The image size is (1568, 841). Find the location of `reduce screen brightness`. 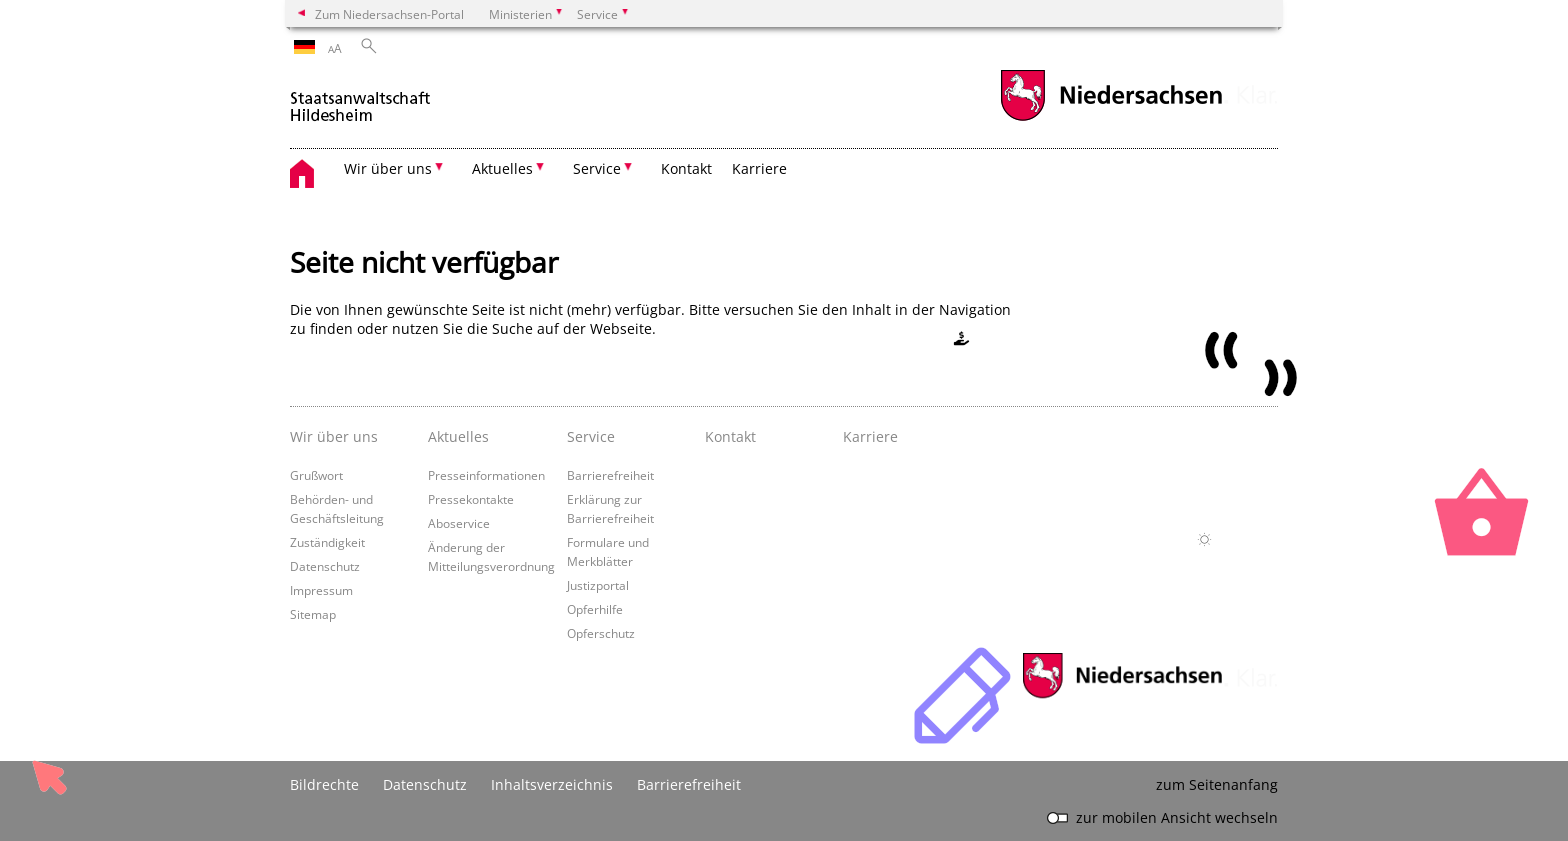

reduce screen brightness is located at coordinates (1204, 539).